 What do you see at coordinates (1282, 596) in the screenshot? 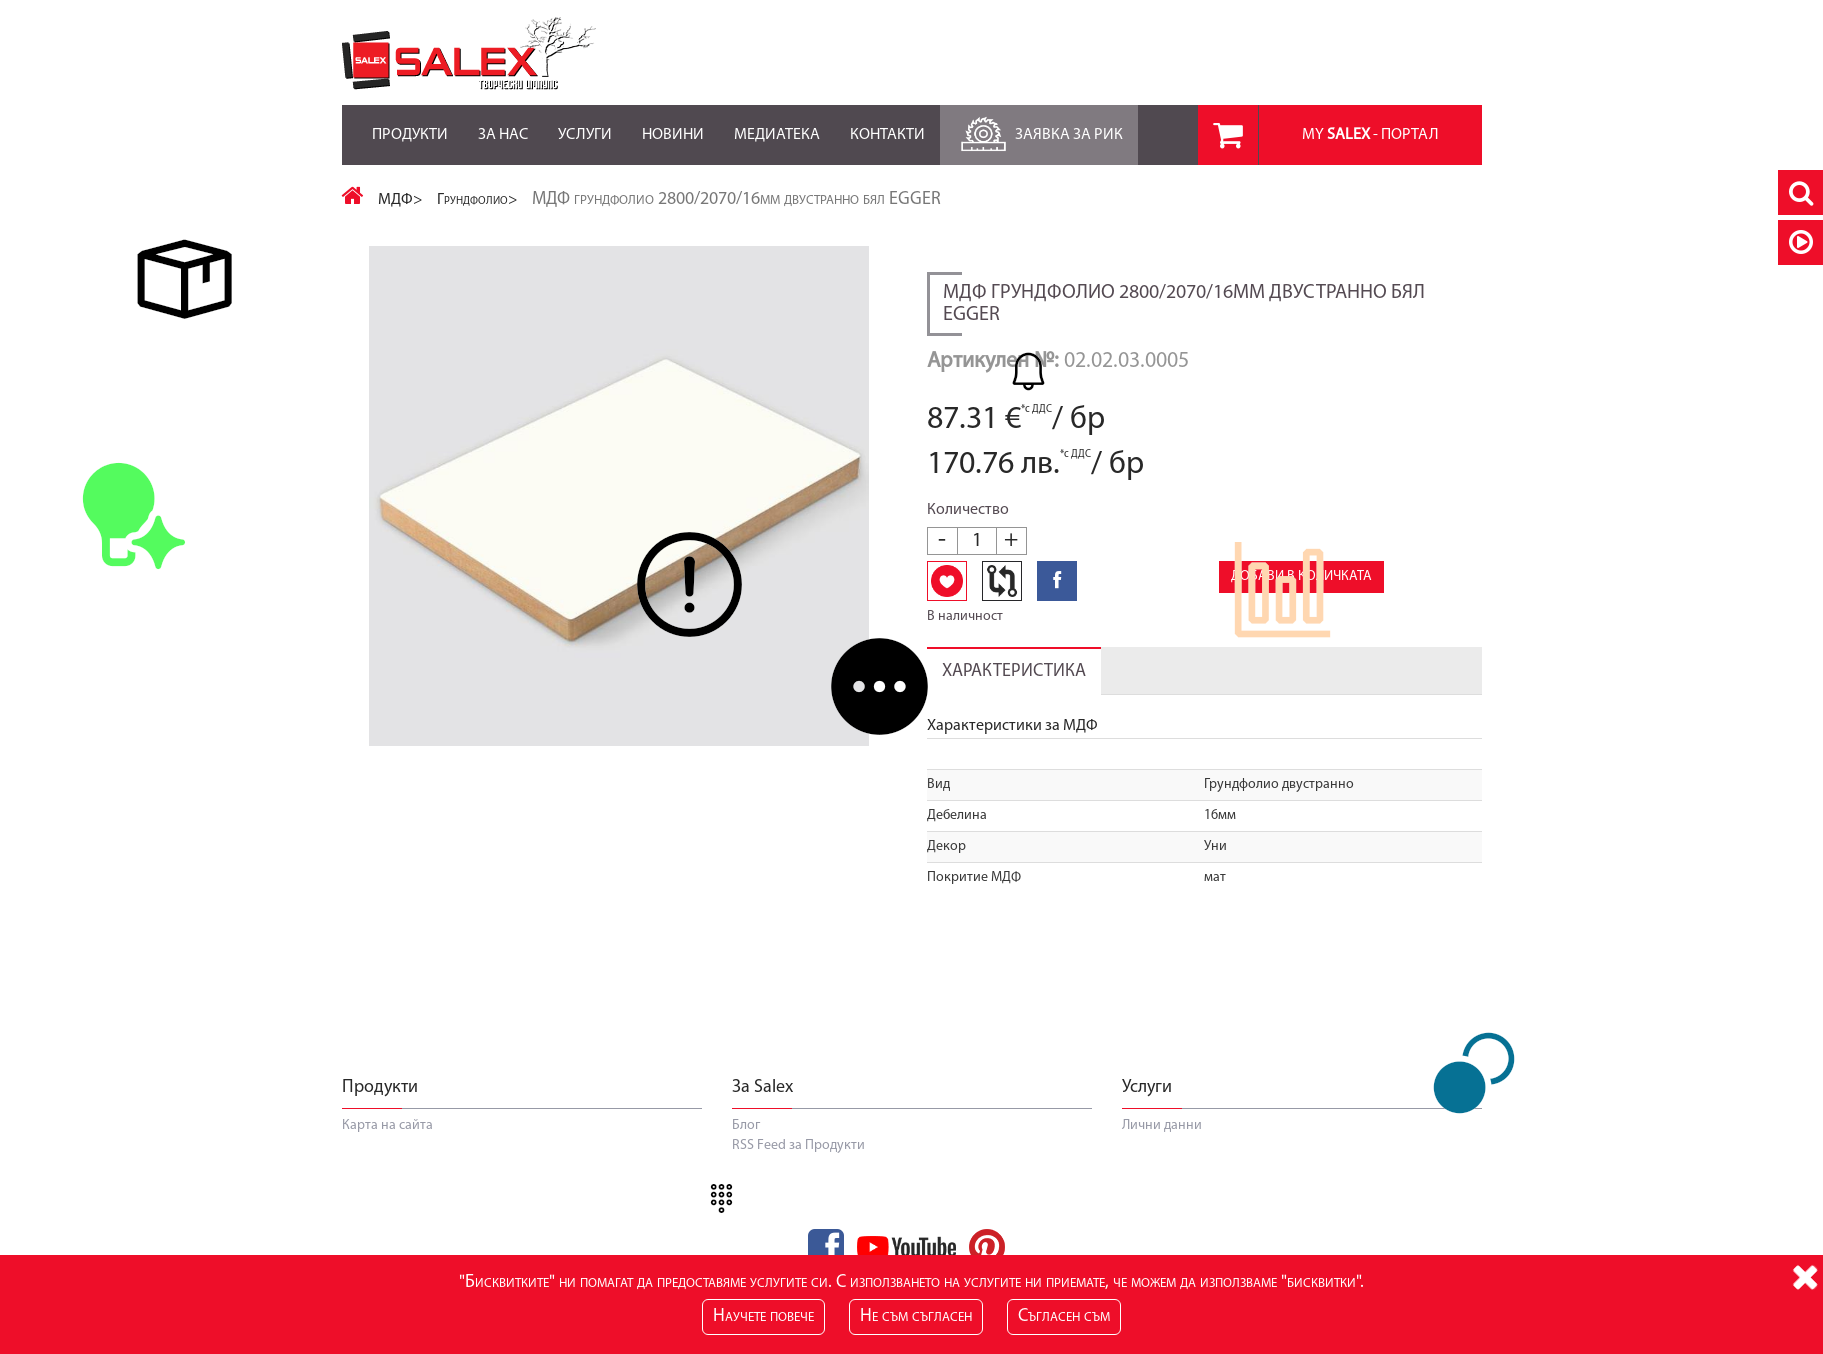
I see `view analytics or statistics` at bounding box center [1282, 596].